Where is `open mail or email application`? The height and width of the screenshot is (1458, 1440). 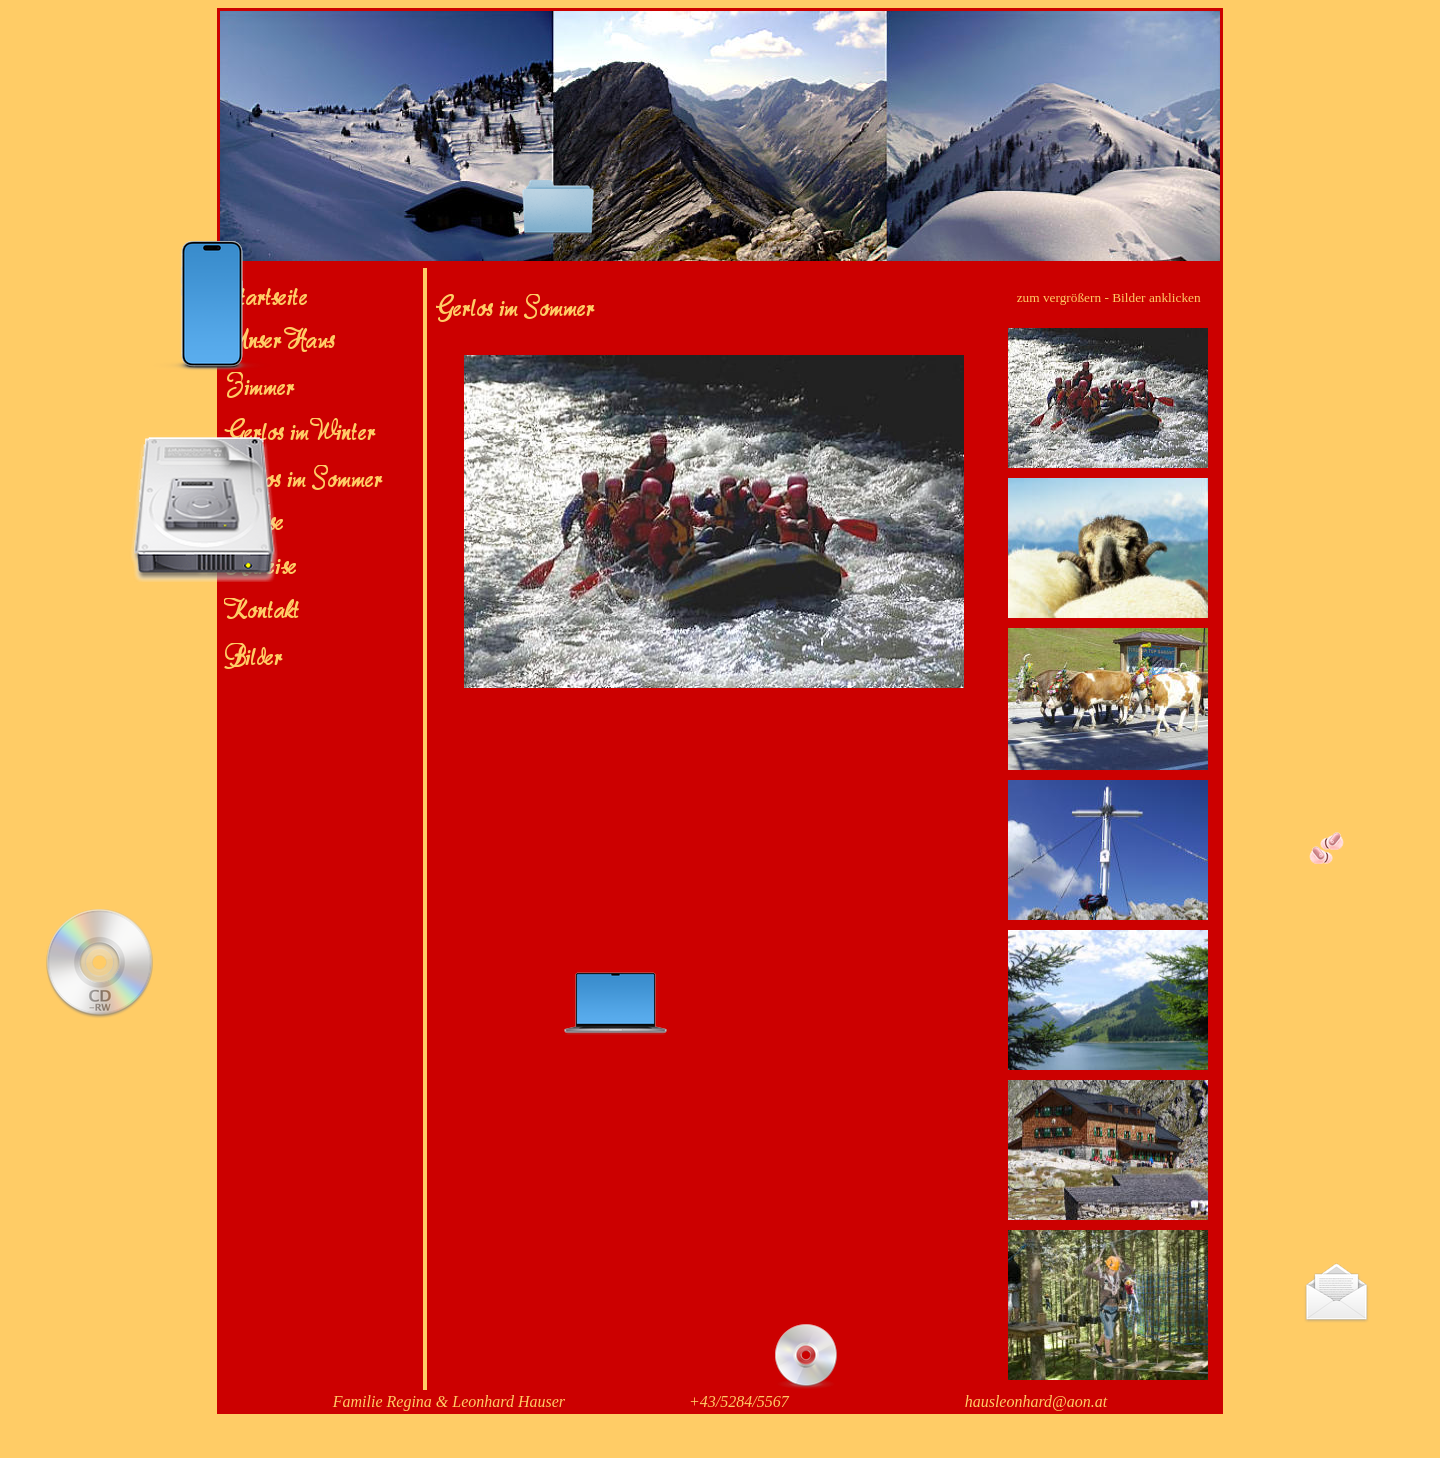
open mail or email application is located at coordinates (1336, 1293).